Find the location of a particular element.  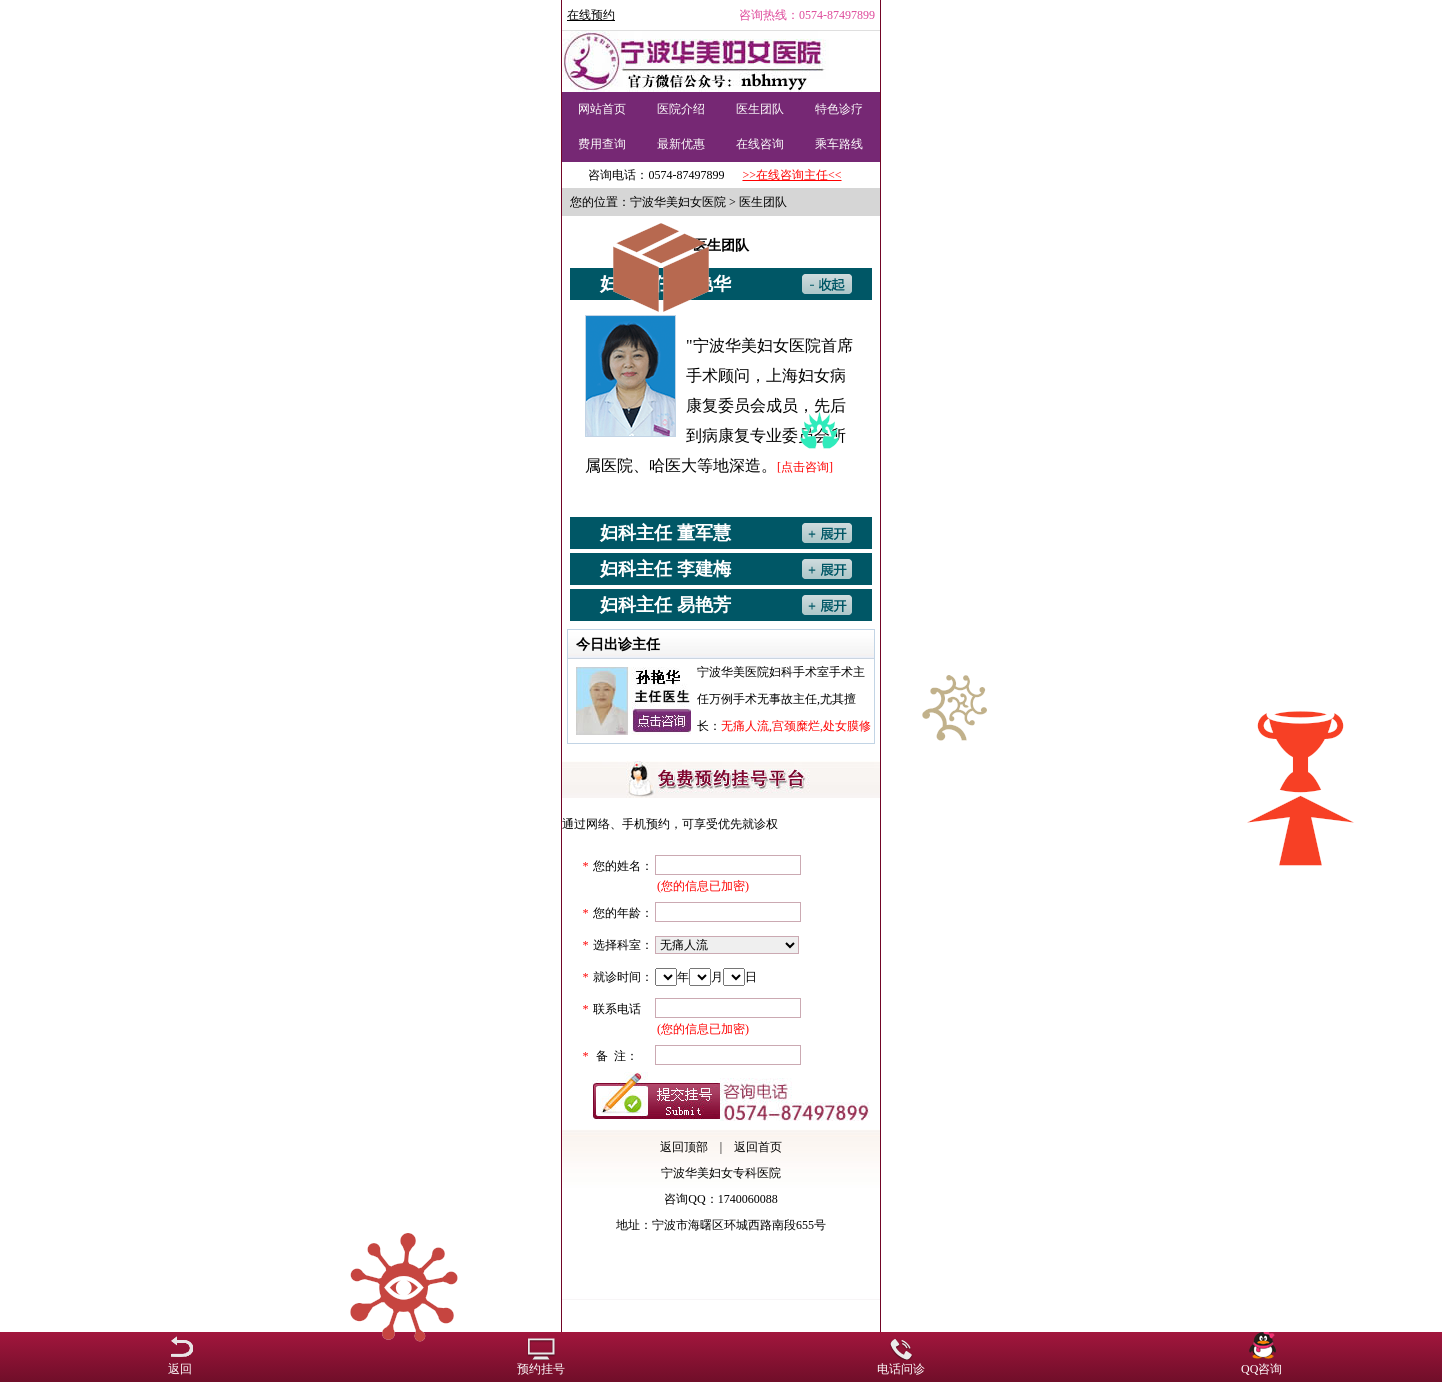

a quirky or playful weather indicator for sunny conditions is located at coordinates (404, 1286).